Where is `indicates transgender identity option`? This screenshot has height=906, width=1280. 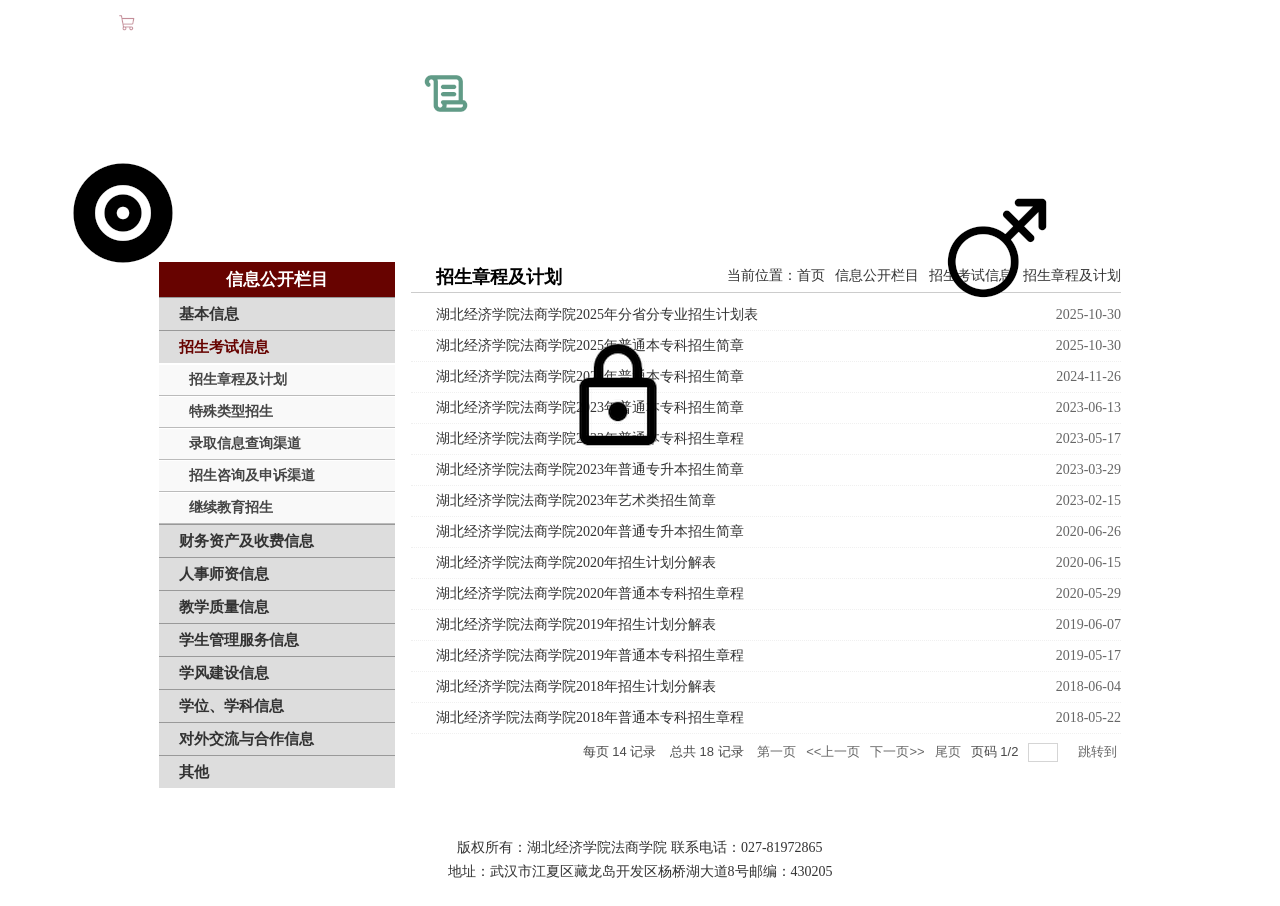 indicates transgender identity option is located at coordinates (999, 246).